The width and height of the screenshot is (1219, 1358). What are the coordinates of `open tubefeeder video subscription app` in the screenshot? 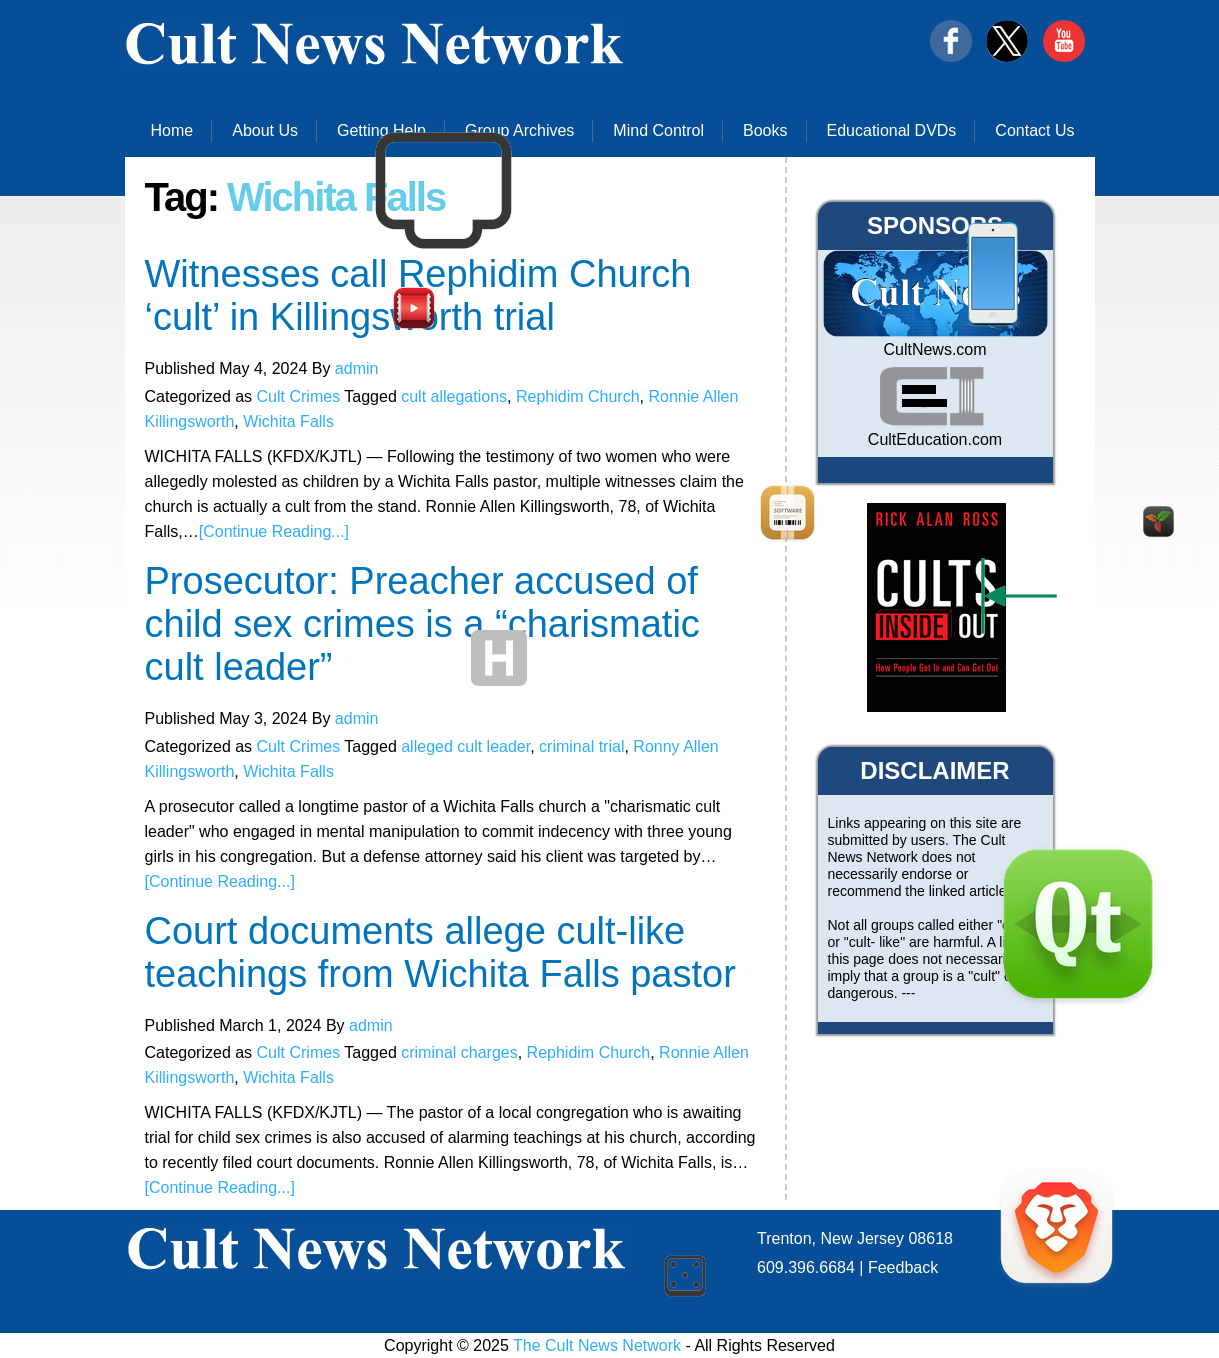 It's located at (414, 308).